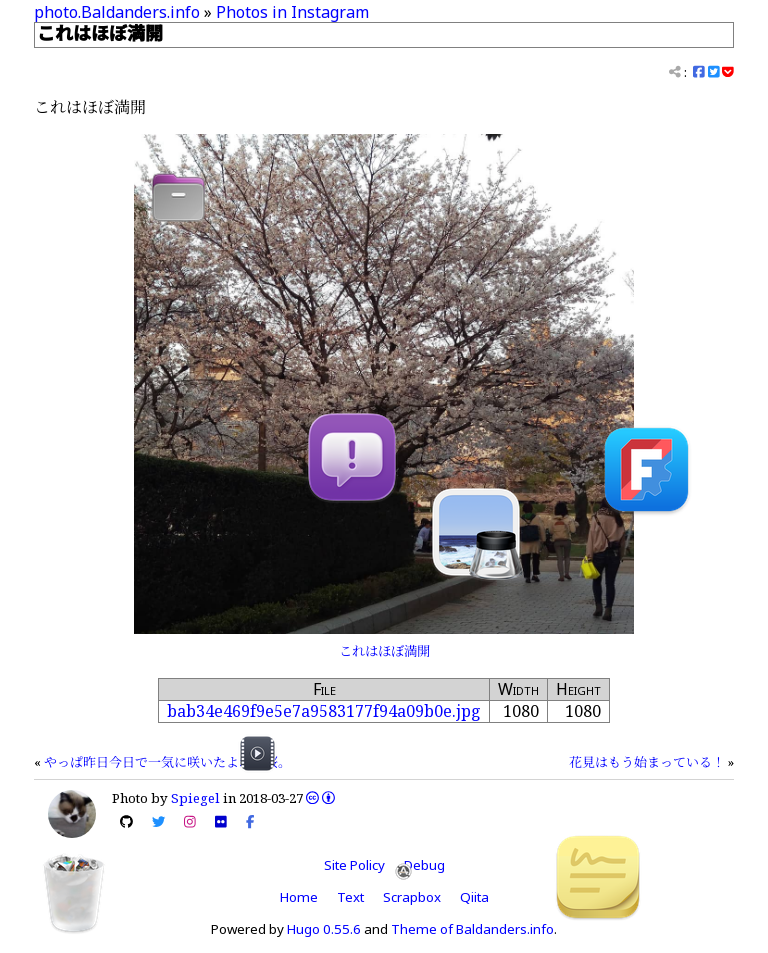 The width and height of the screenshot is (768, 953). I want to click on open kdenlive video editor, so click(257, 753).